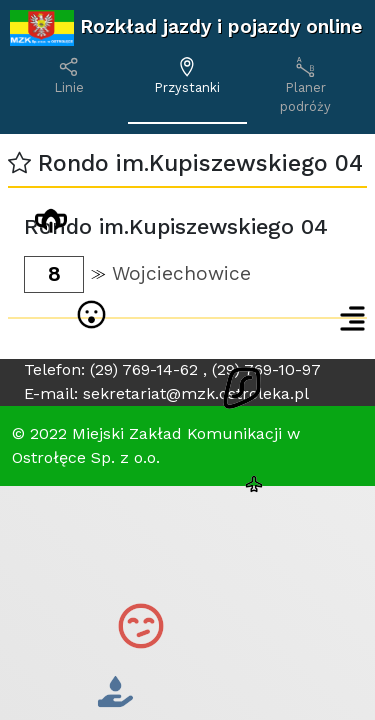 Image resolution: width=375 pixels, height=720 pixels. What do you see at coordinates (242, 388) in the screenshot?
I see `open surfshark vpn app` at bounding box center [242, 388].